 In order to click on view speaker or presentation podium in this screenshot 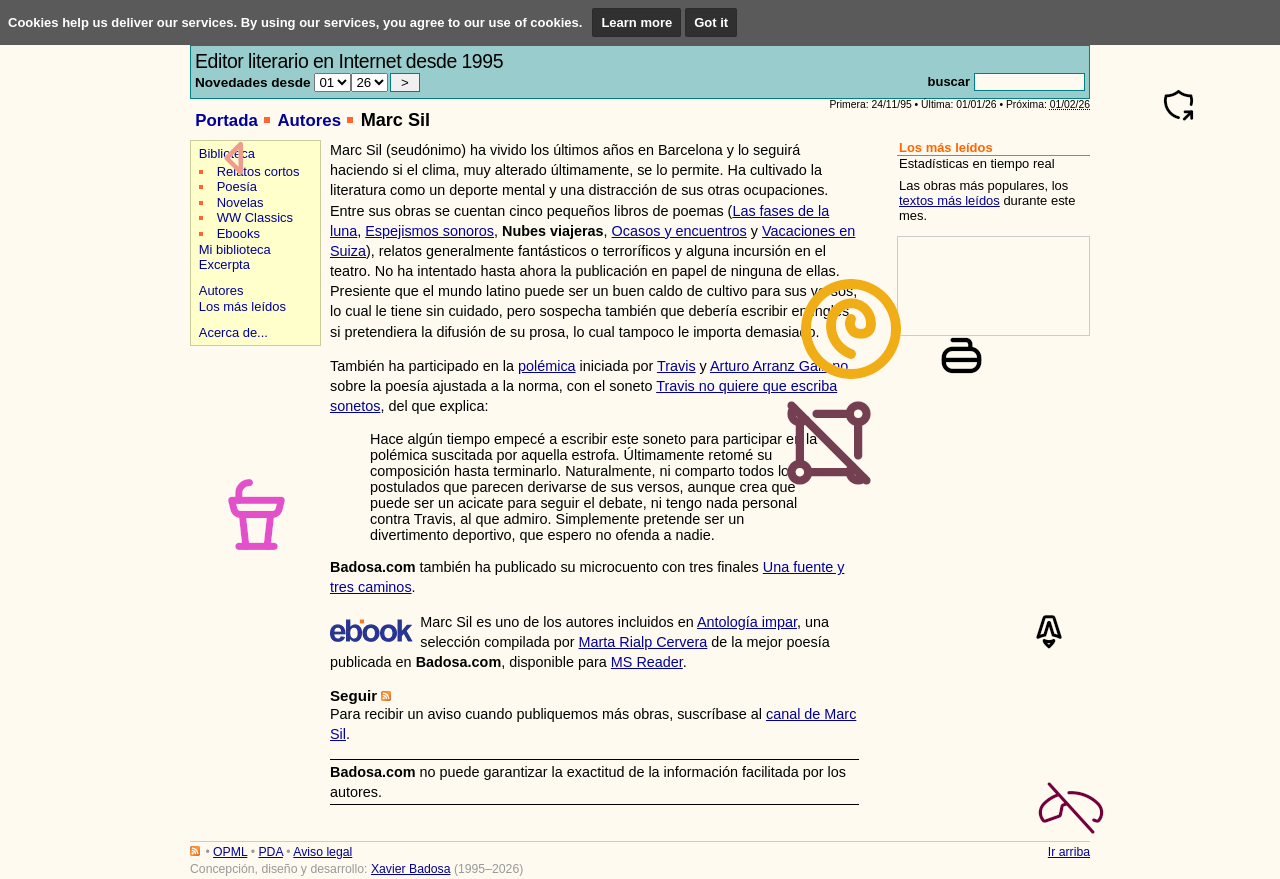, I will do `click(256, 514)`.